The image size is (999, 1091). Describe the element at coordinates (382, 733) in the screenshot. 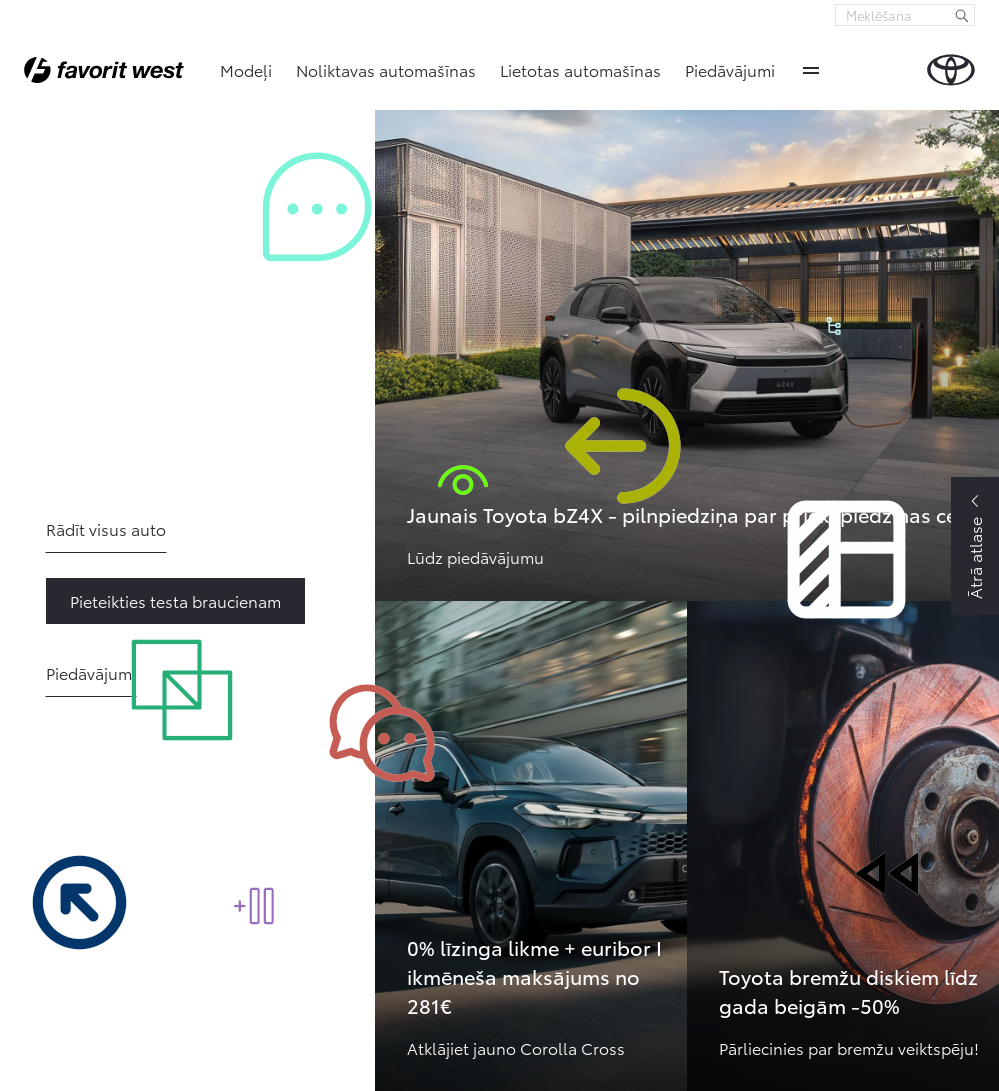

I see `open WeChat messaging app` at that location.